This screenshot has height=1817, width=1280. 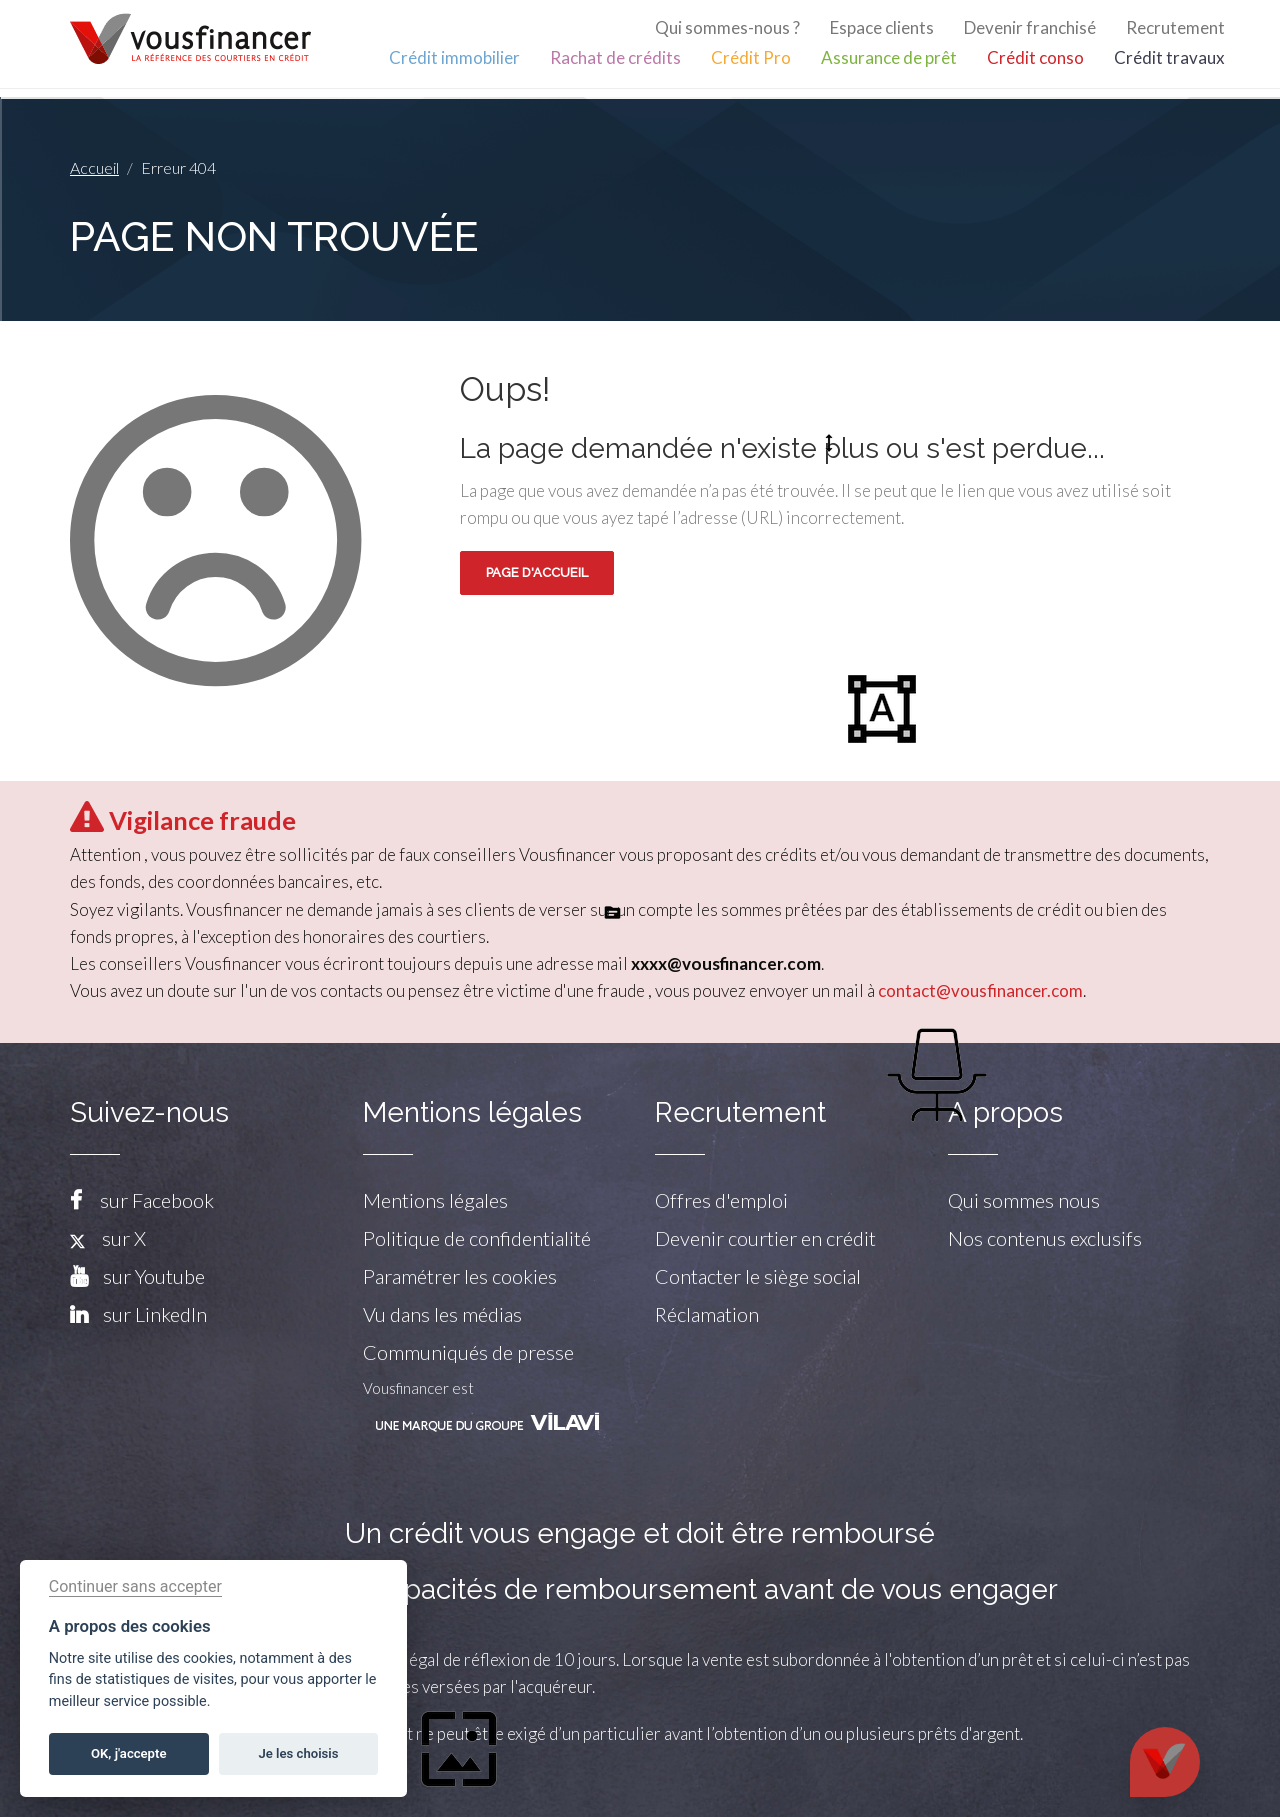 I want to click on open topic or file folder, so click(x=612, y=912).